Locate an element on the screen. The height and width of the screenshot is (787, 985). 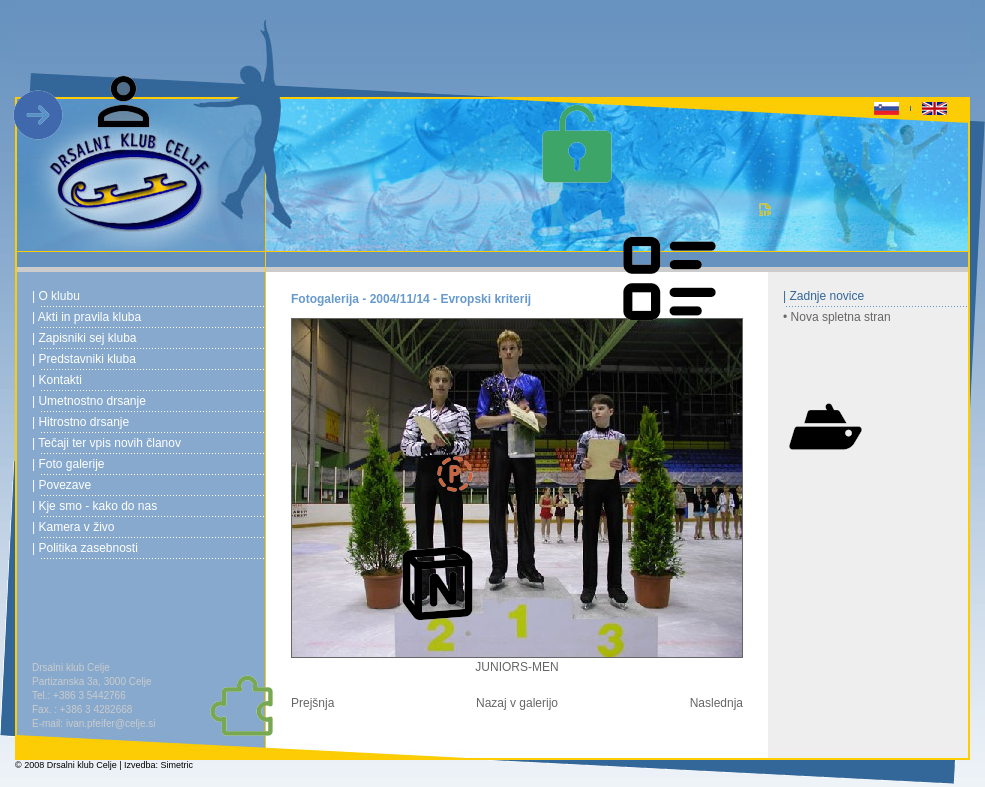
indicates parking location or zone is located at coordinates (455, 474).